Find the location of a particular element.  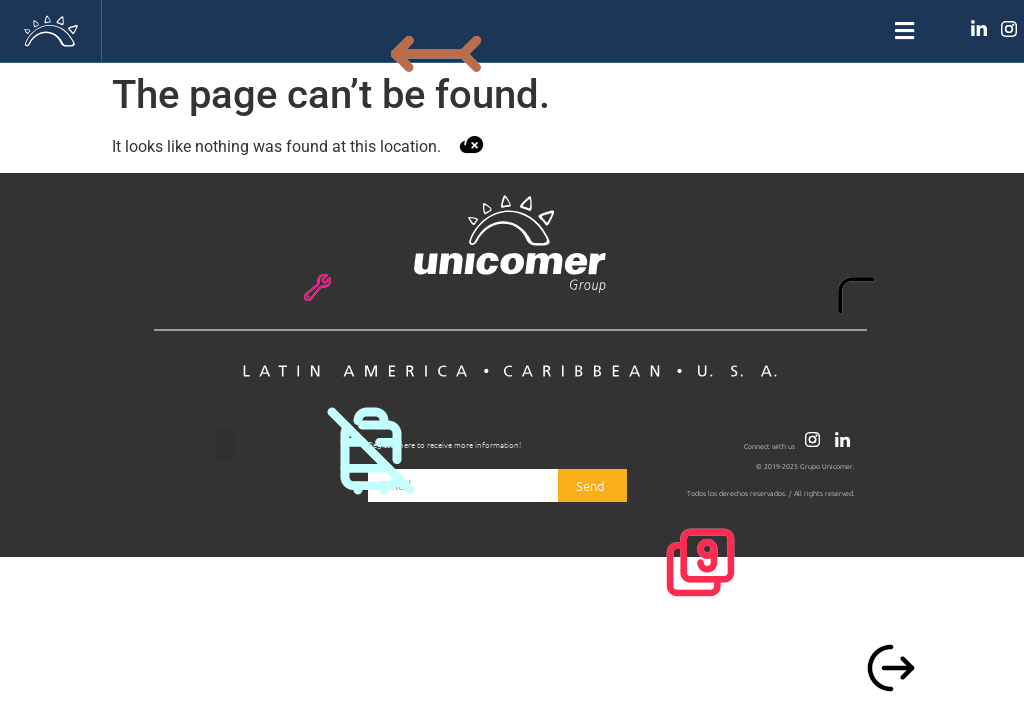

view item 9 in a collection is located at coordinates (700, 562).